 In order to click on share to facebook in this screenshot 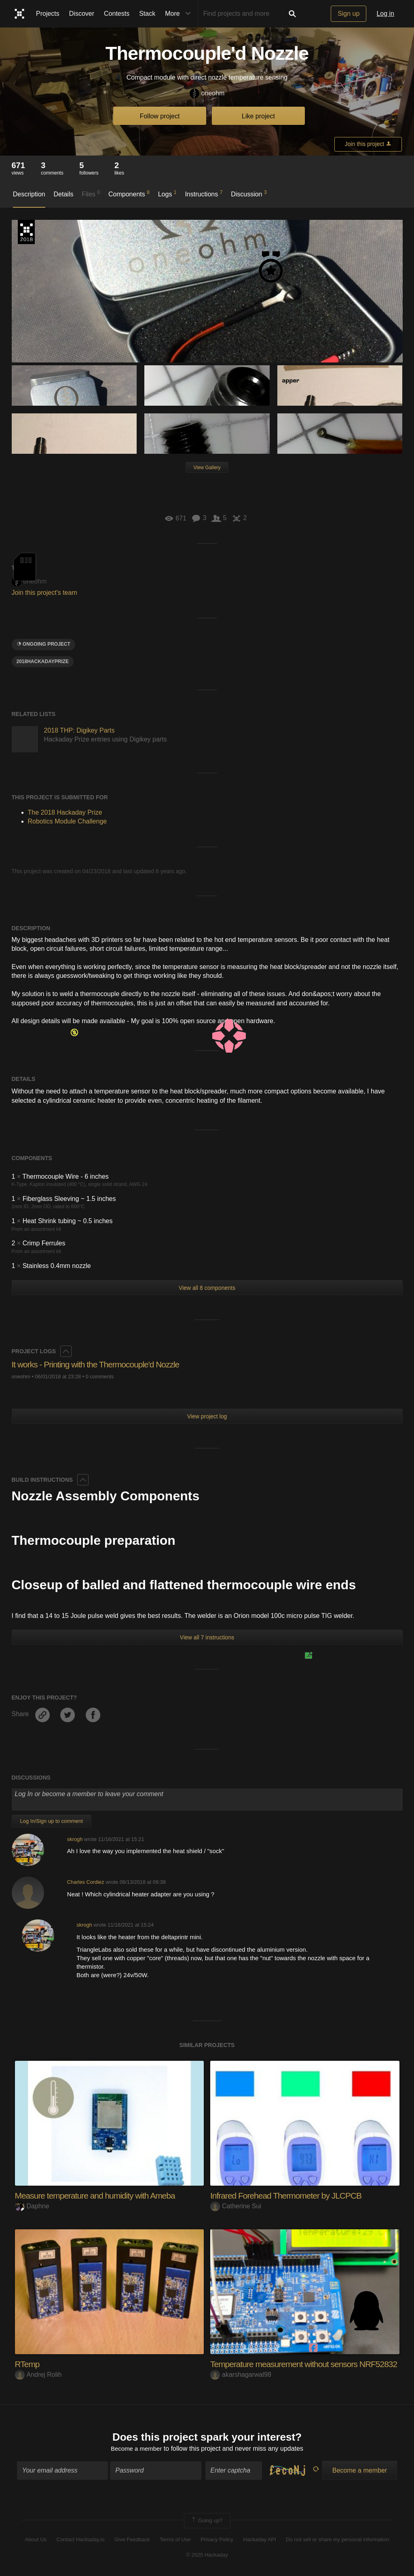, I will do `click(313, 2348)`.